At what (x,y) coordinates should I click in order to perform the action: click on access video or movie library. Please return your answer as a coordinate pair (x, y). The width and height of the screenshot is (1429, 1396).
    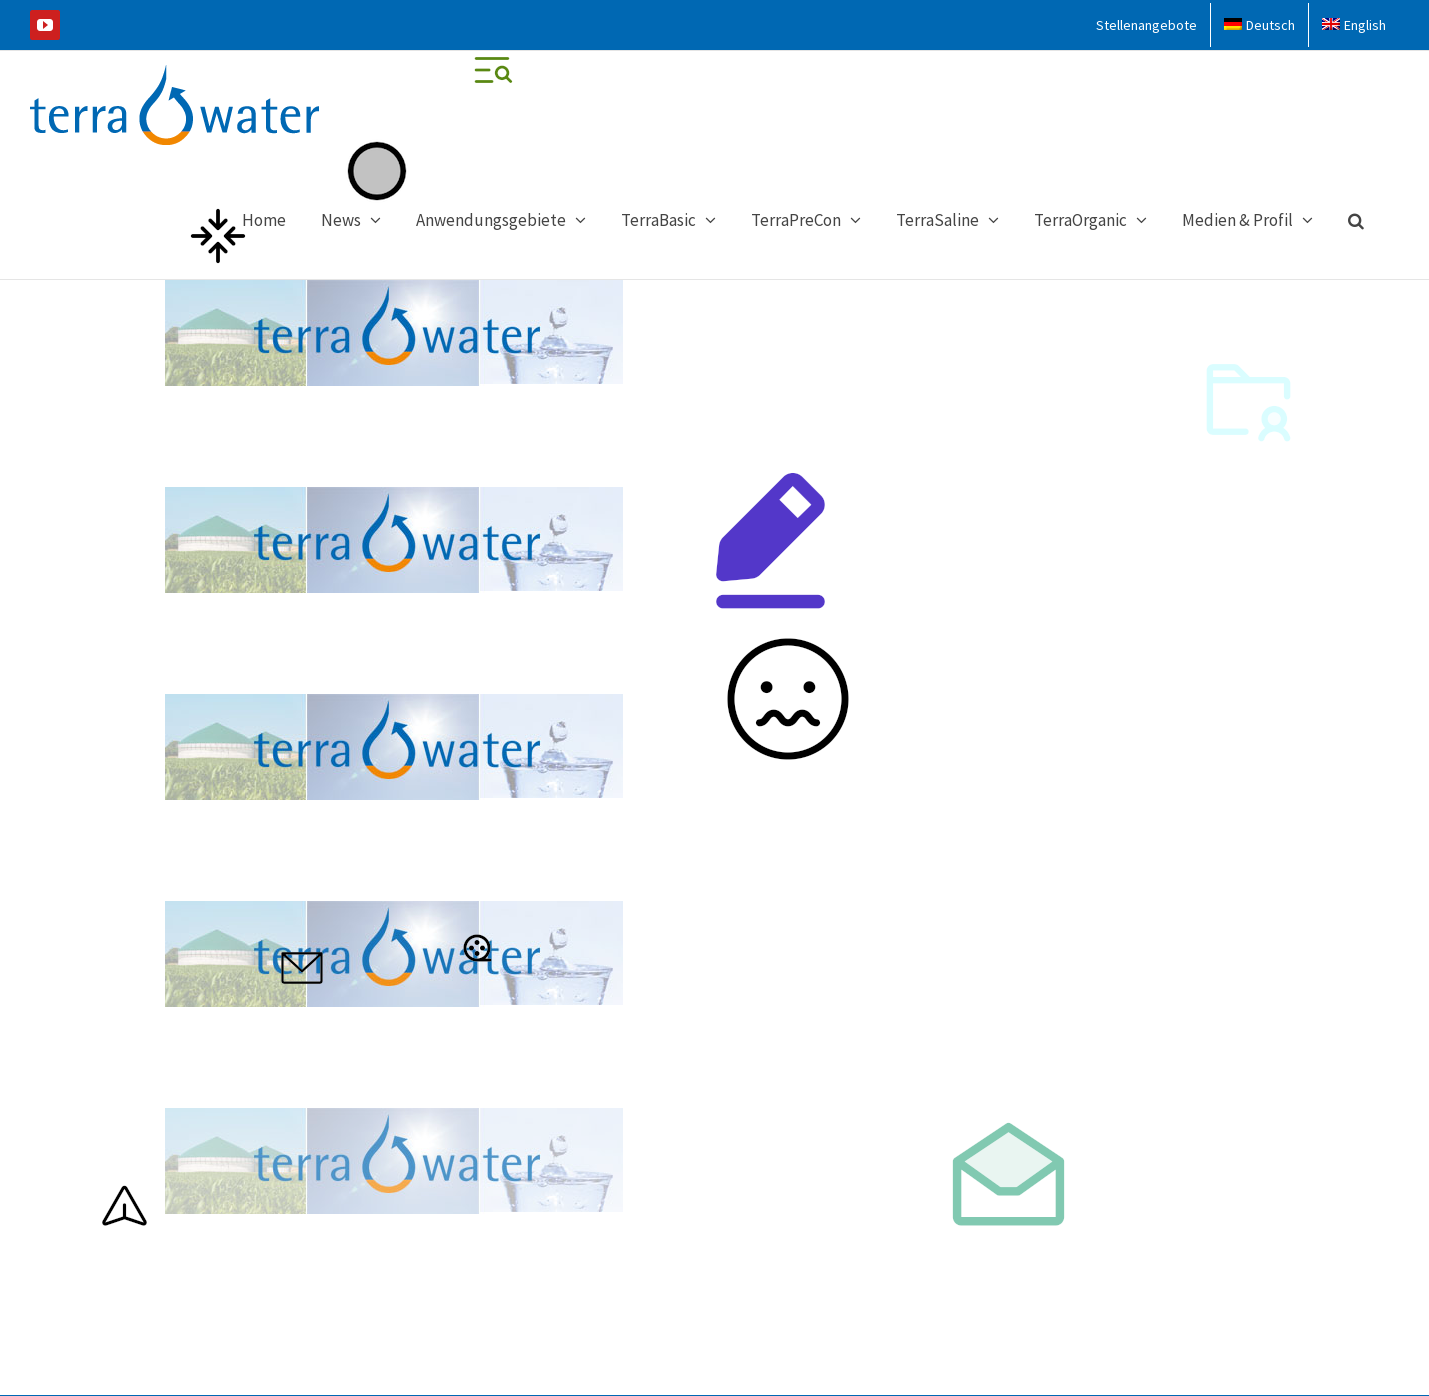
    Looking at the image, I should click on (477, 948).